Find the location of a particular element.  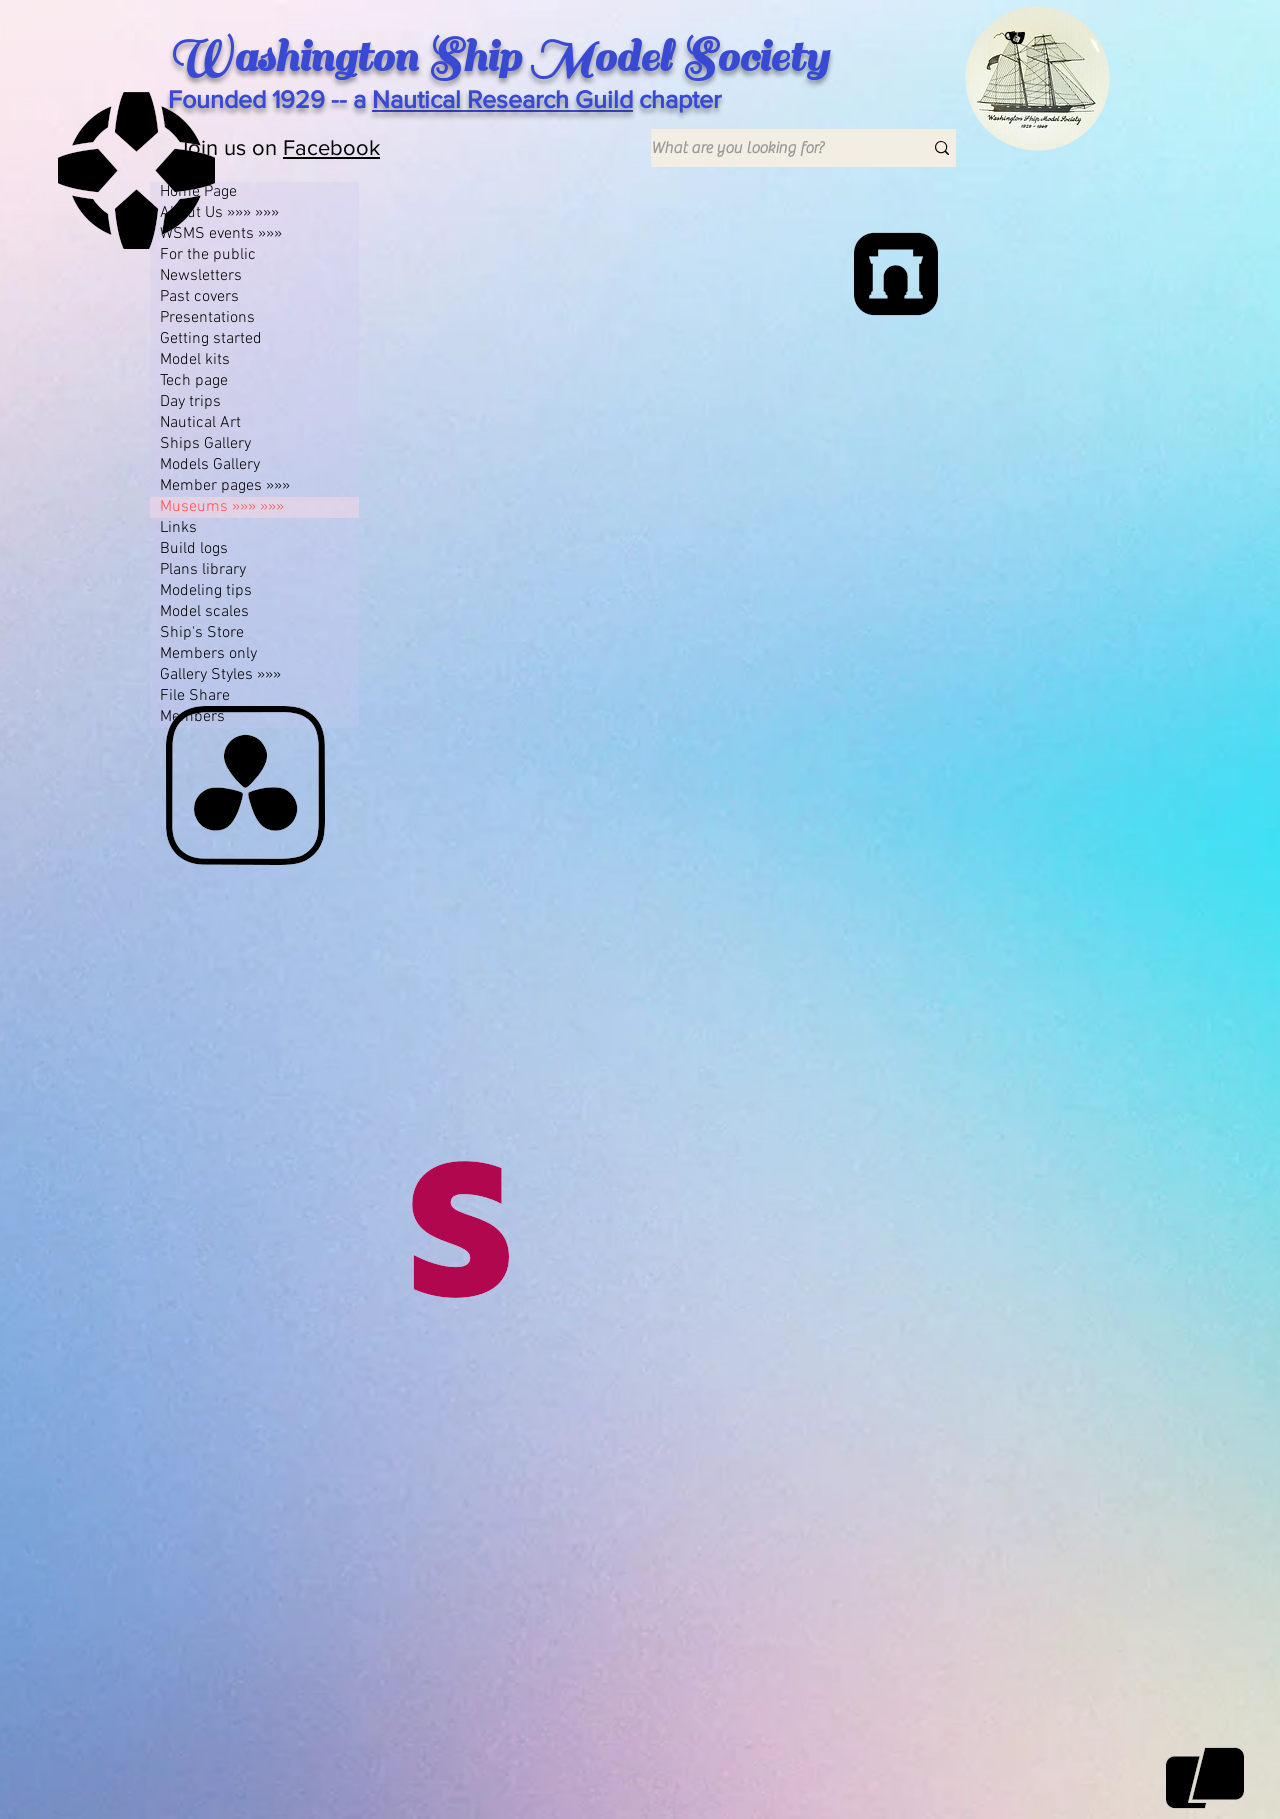

stripe payment integration is located at coordinates (460, 1229).